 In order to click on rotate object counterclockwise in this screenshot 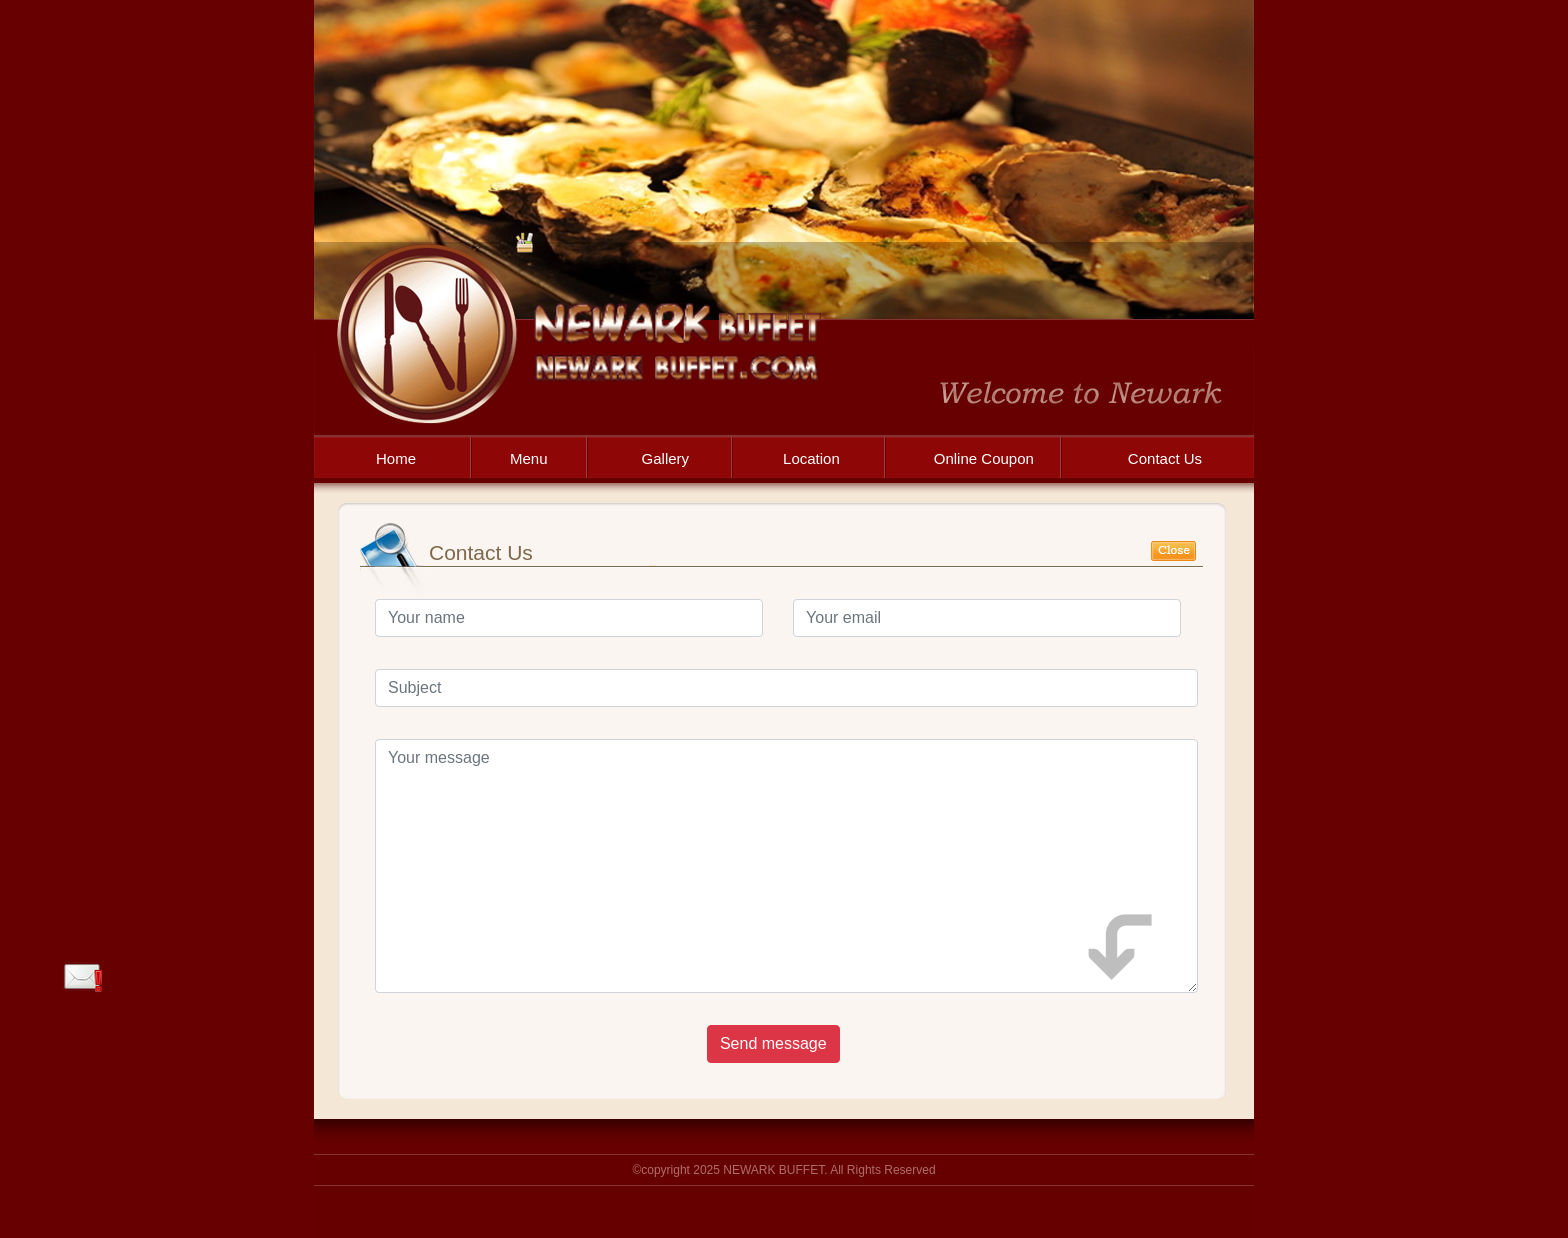, I will do `click(1123, 943)`.